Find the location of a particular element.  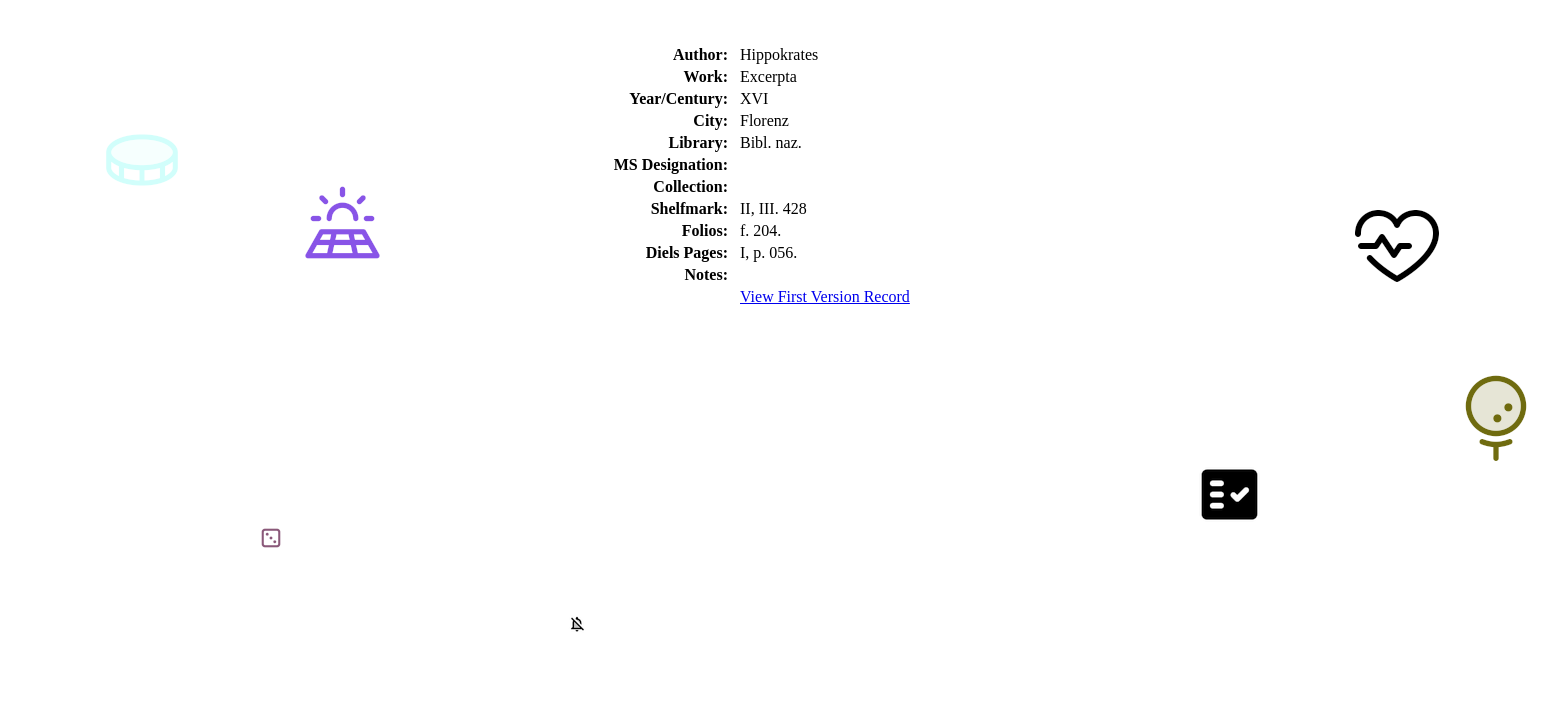

view your coin balance or currency is located at coordinates (142, 160).